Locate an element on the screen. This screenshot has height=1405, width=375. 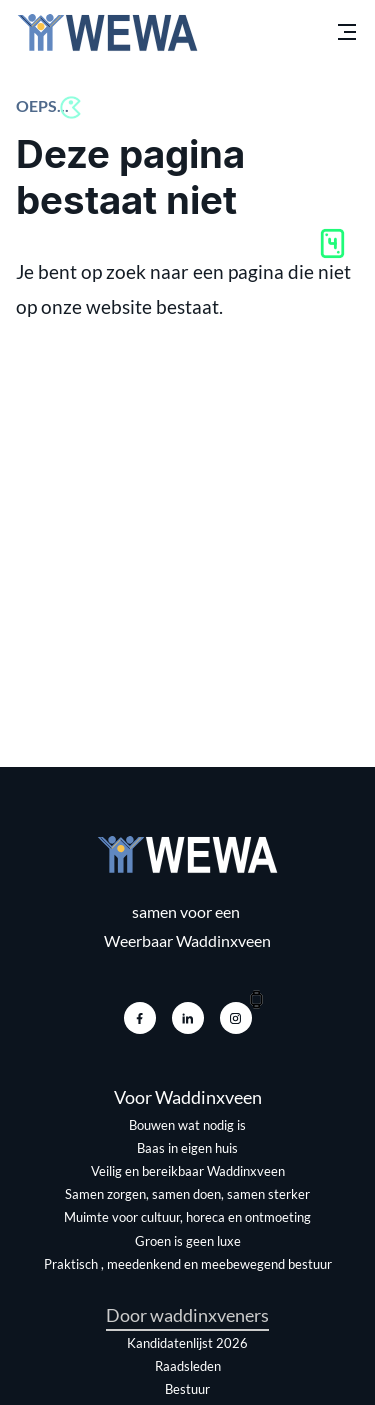
access smartwatch settings is located at coordinates (256, 999).